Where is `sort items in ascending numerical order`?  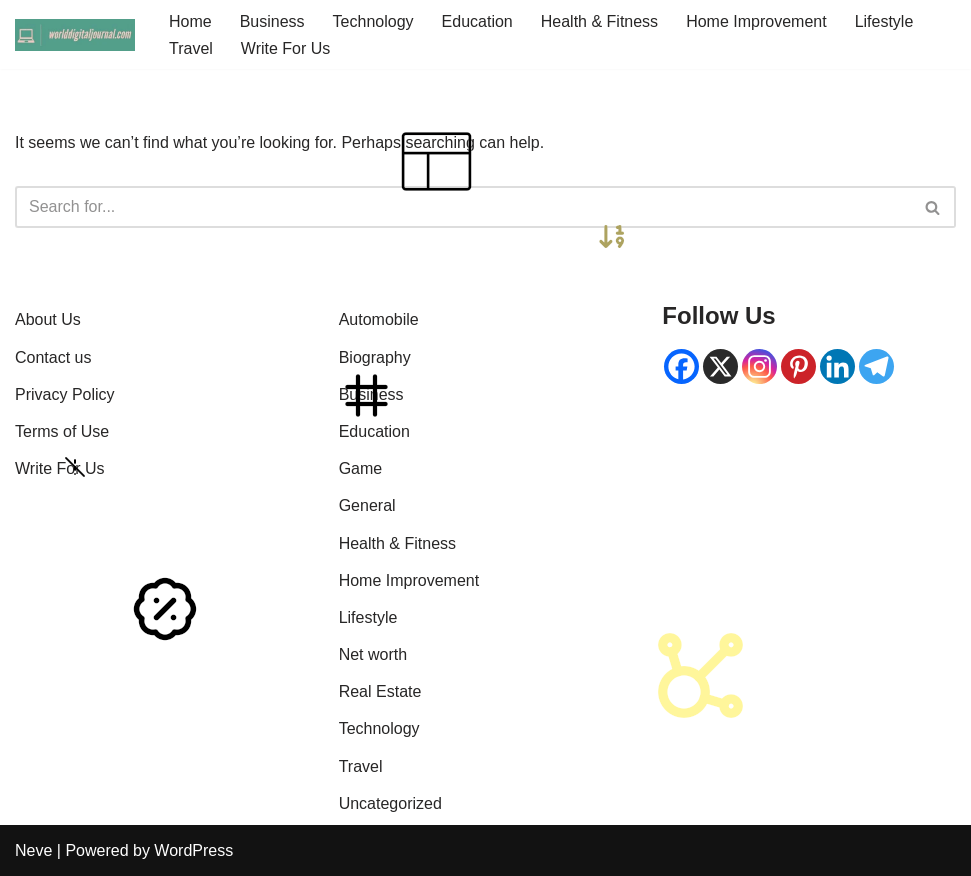
sort items in ascending numerical order is located at coordinates (612, 236).